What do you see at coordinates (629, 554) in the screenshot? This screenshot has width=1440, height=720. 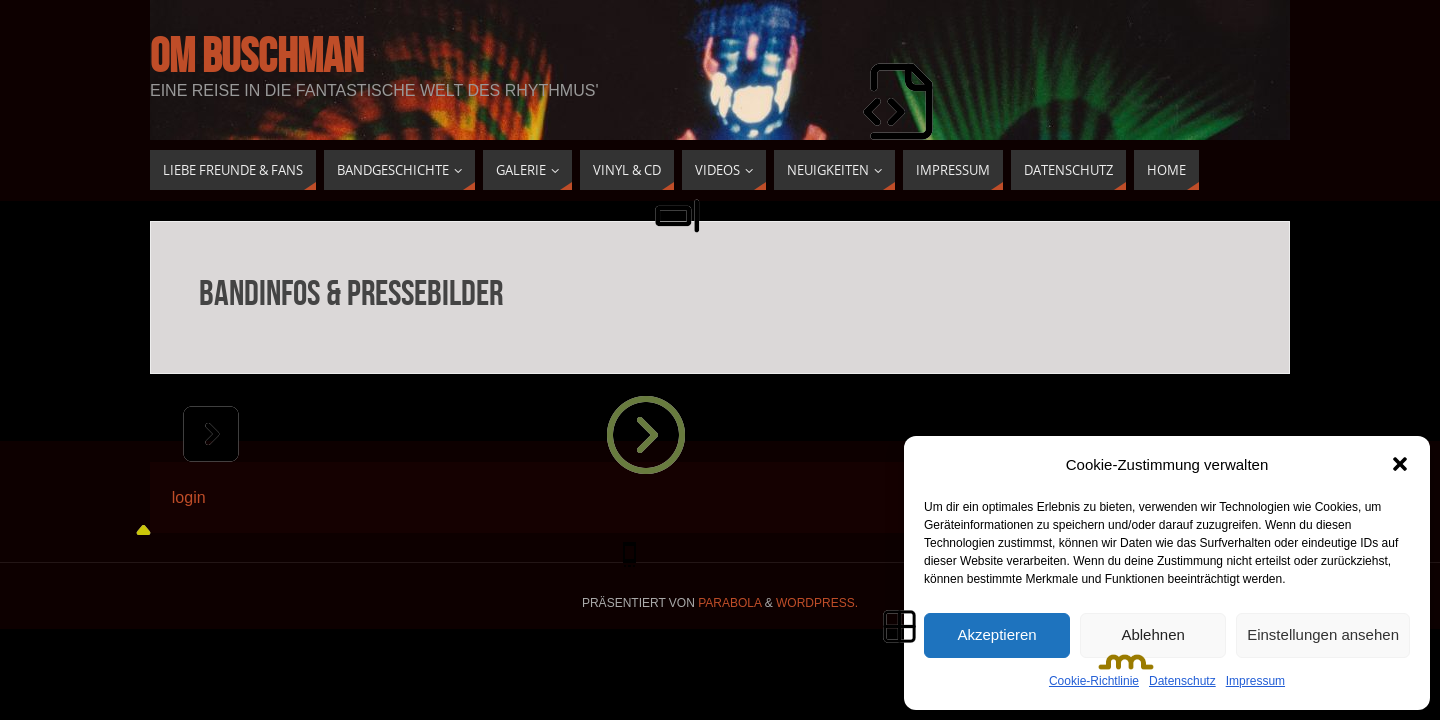 I see `access mobile device settings` at bounding box center [629, 554].